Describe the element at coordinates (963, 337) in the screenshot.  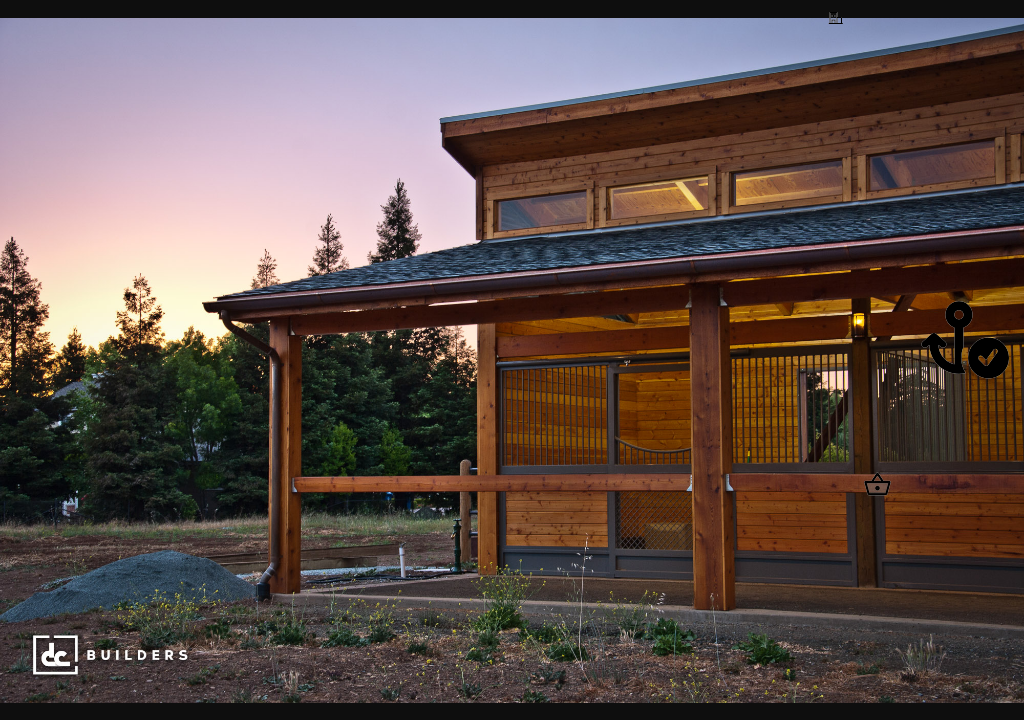
I see `verified anchor point or location` at that location.